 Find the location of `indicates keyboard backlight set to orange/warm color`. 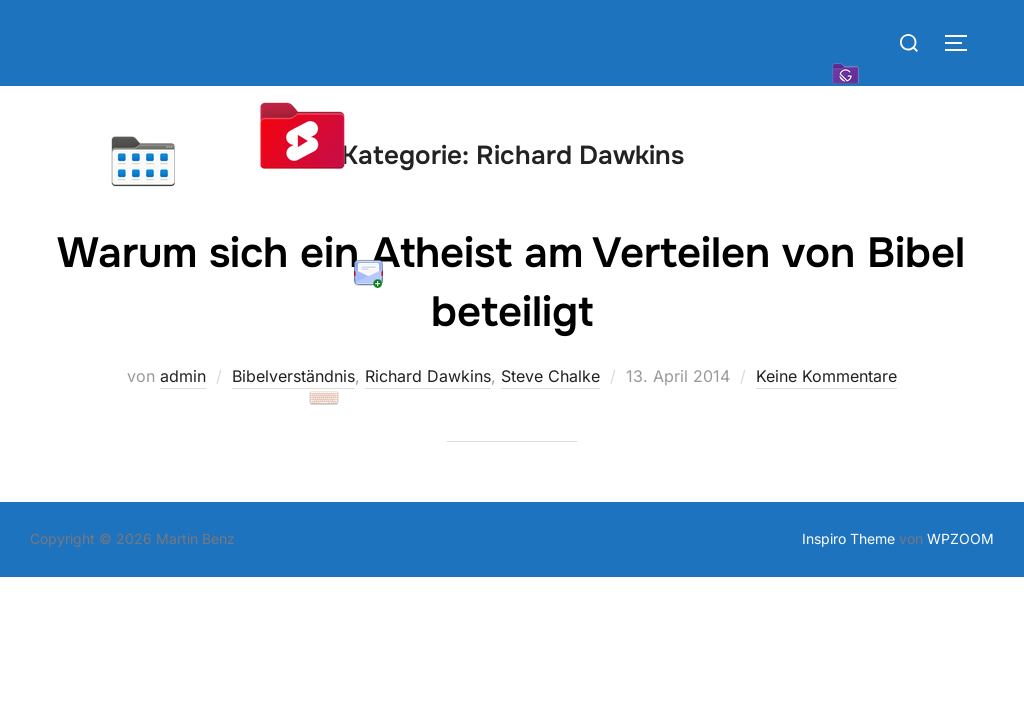

indicates keyboard backlight set to orange/warm color is located at coordinates (324, 398).